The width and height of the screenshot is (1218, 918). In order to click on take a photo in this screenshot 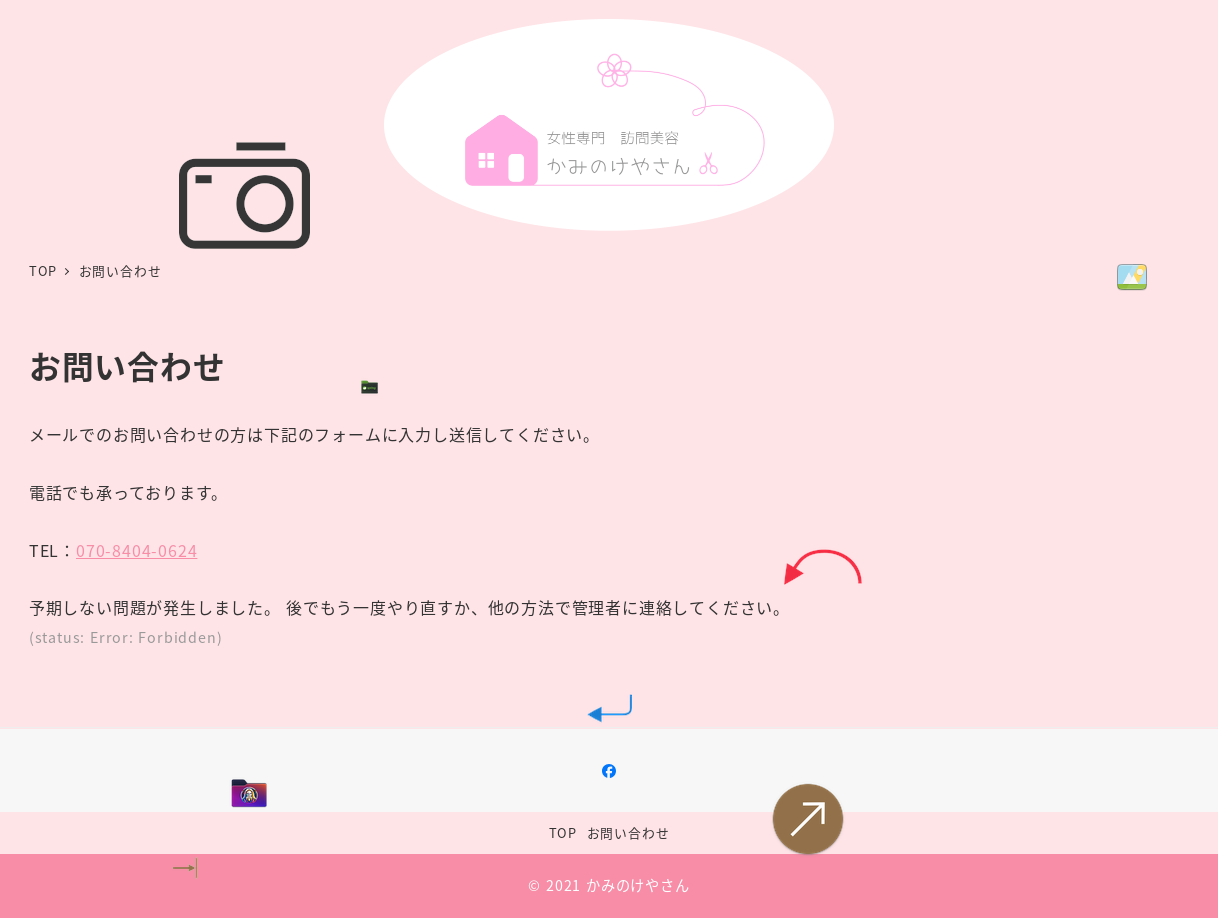, I will do `click(244, 191)`.